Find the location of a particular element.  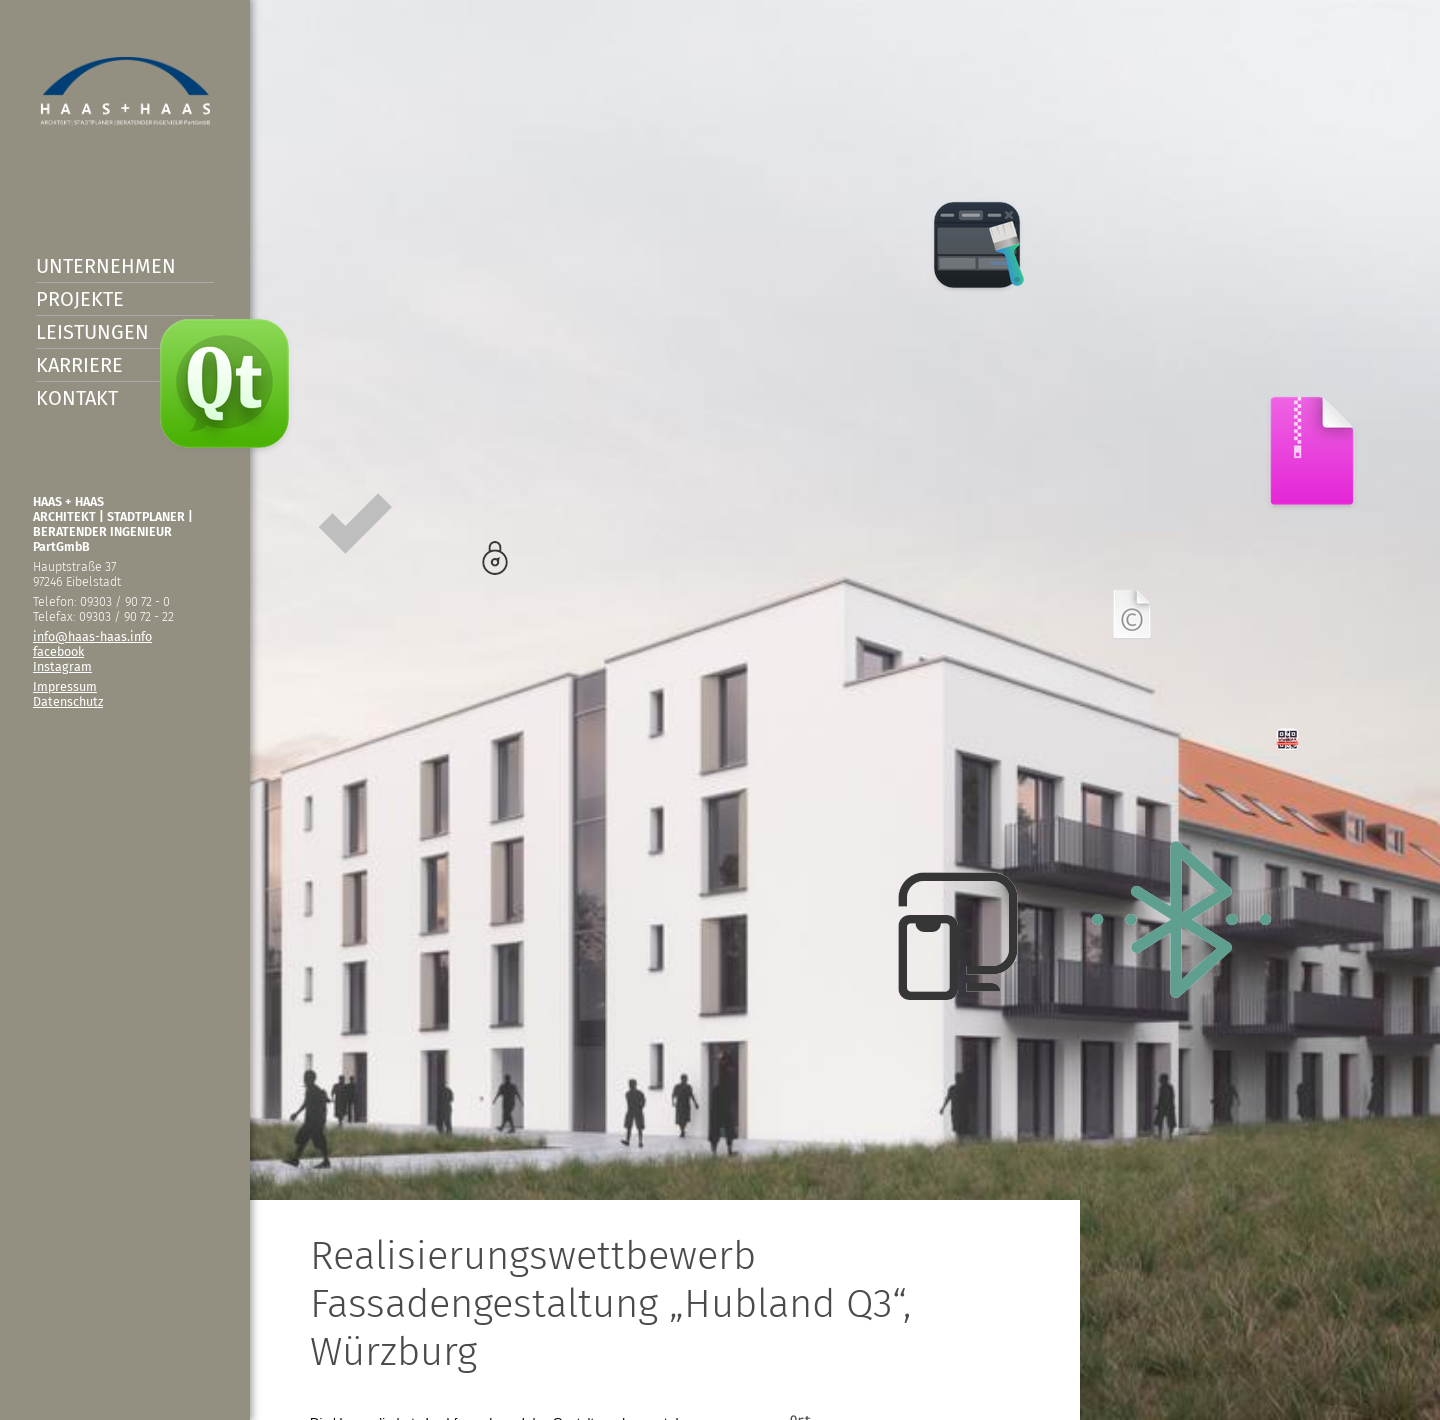

link or sync devices together is located at coordinates (958, 932).